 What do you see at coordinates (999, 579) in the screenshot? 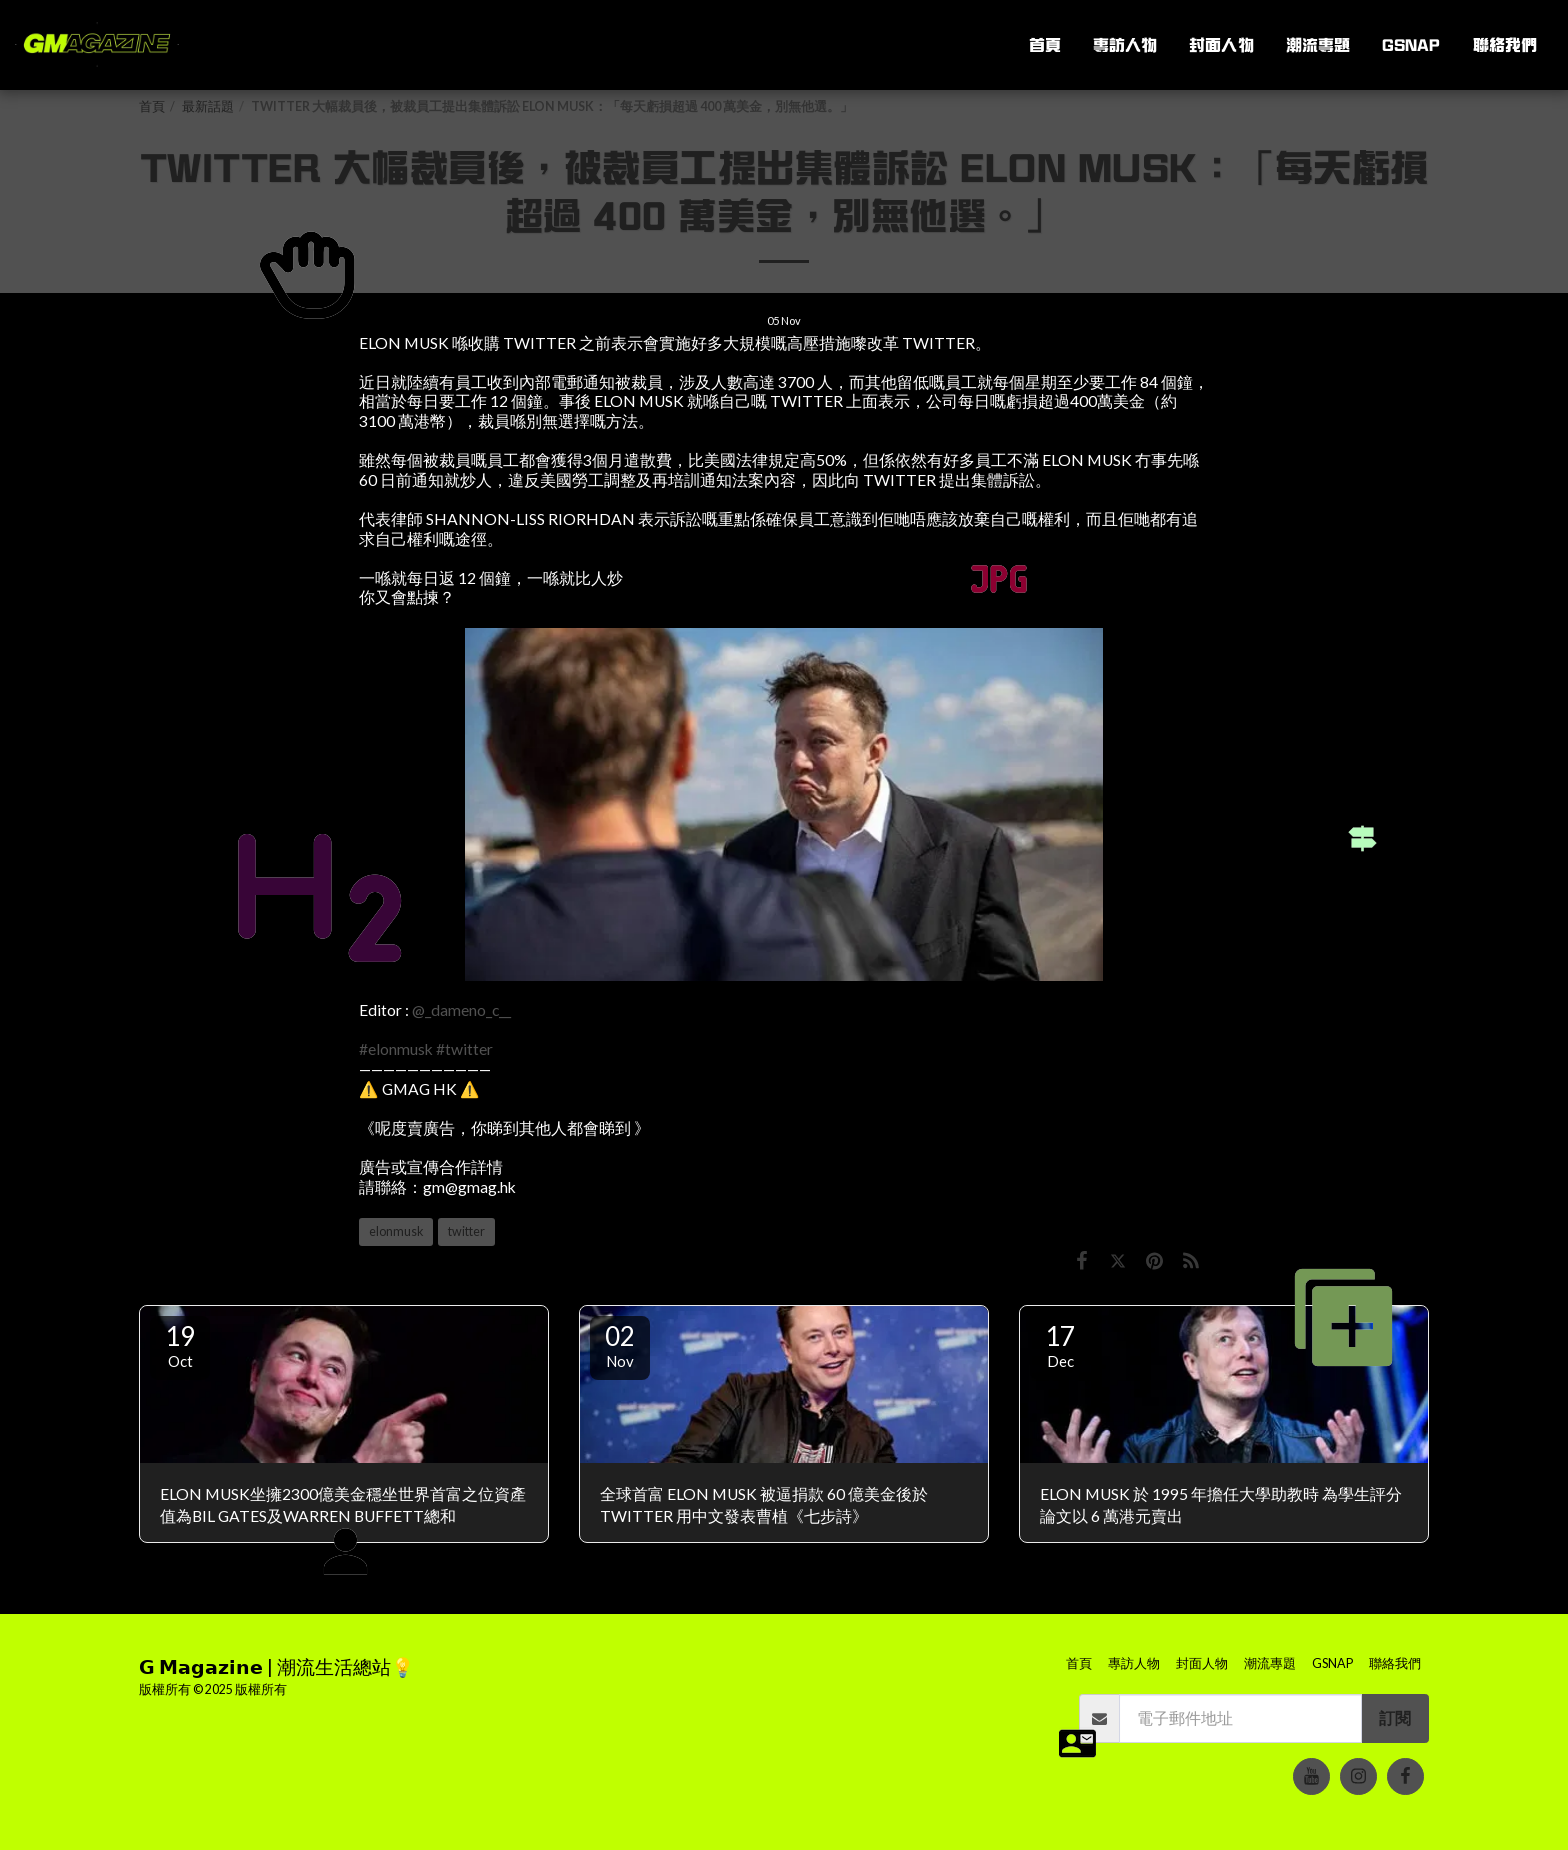
I see `indicates a JPG image file type` at bounding box center [999, 579].